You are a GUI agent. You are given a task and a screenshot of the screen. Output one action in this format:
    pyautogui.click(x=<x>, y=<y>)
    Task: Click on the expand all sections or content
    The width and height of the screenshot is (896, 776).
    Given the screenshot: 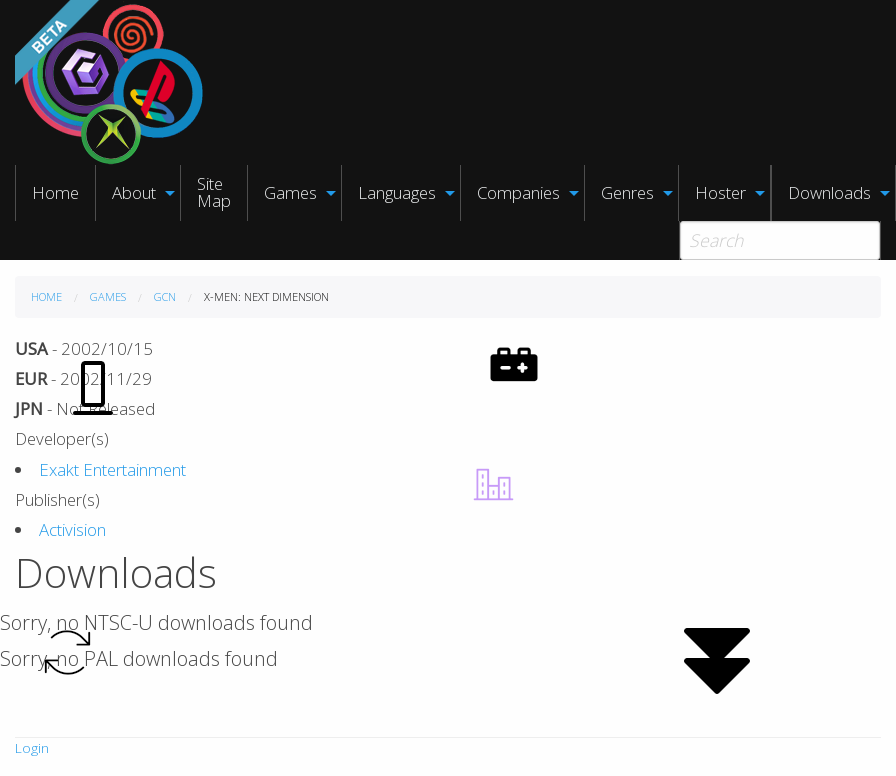 What is the action you would take?
    pyautogui.click(x=717, y=658)
    